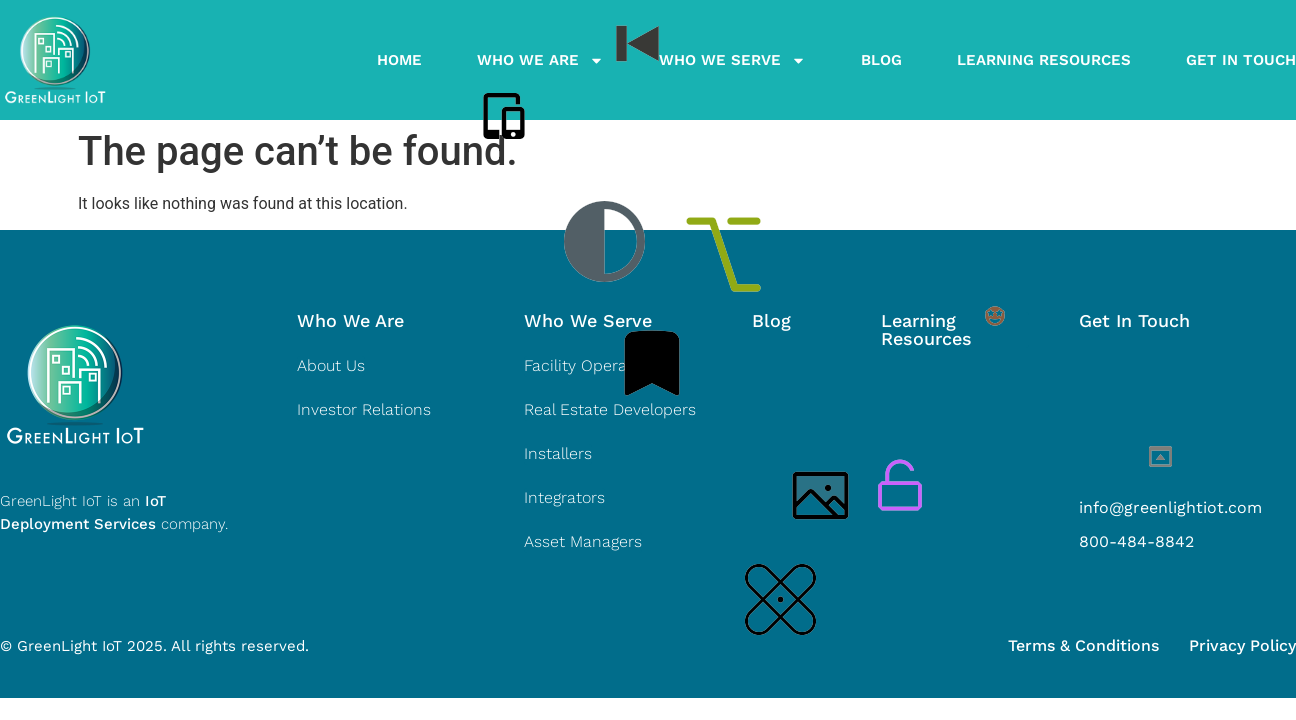 This screenshot has height=720, width=1296. Describe the element at coordinates (637, 43) in the screenshot. I see `skip to previous track` at that location.